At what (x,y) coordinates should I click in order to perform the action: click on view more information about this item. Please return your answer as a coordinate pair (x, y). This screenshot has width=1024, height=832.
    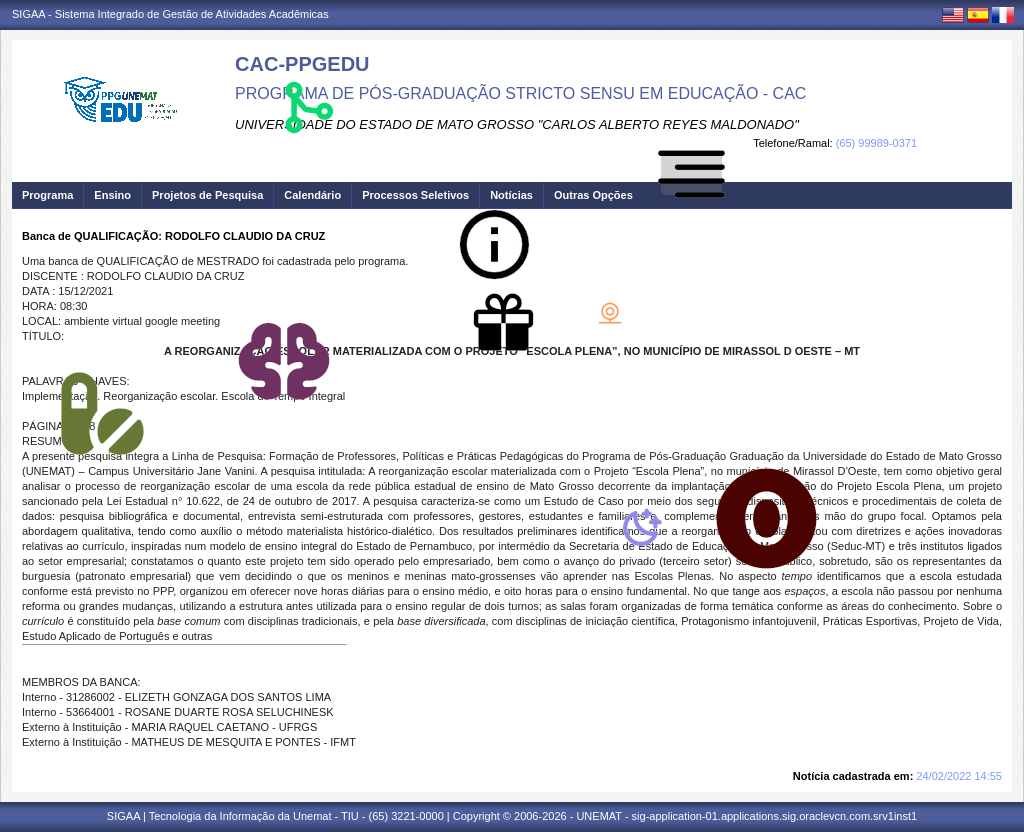
    Looking at the image, I should click on (494, 244).